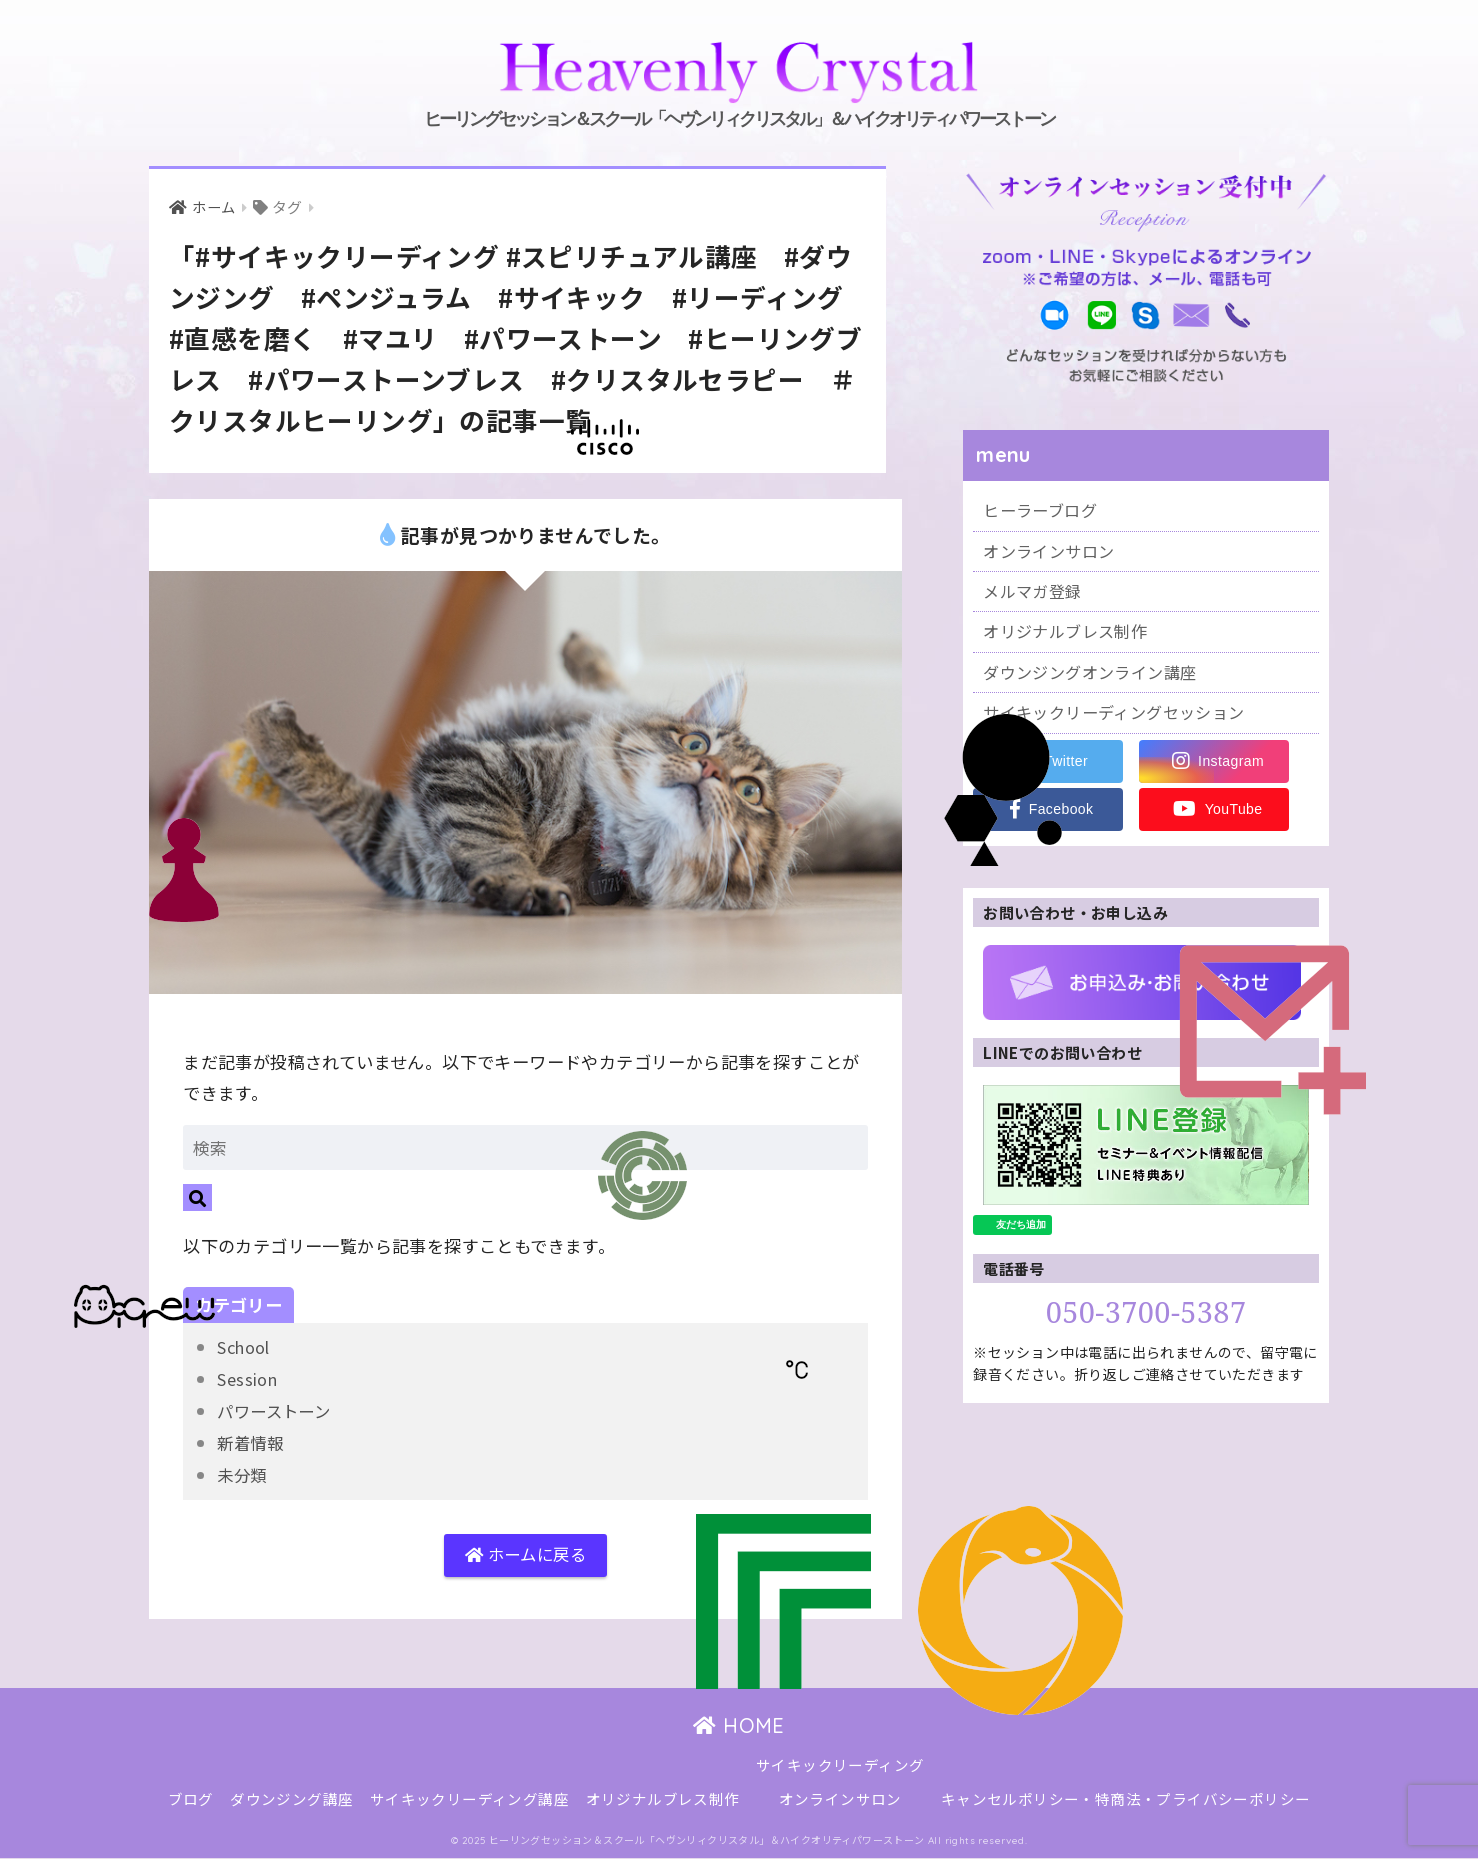 The image size is (1478, 1859). Describe the element at coordinates (605, 437) in the screenshot. I see `Cisco company logo` at that location.